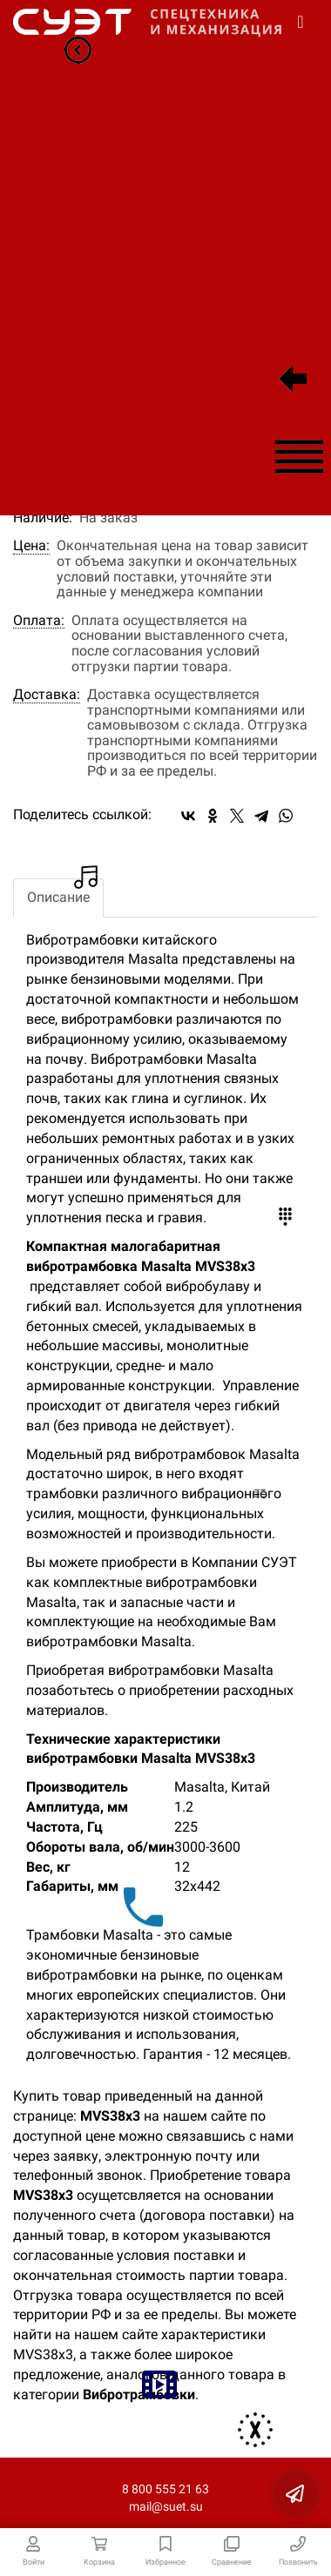  What do you see at coordinates (293, 379) in the screenshot?
I see `go back to the previous screen` at bounding box center [293, 379].